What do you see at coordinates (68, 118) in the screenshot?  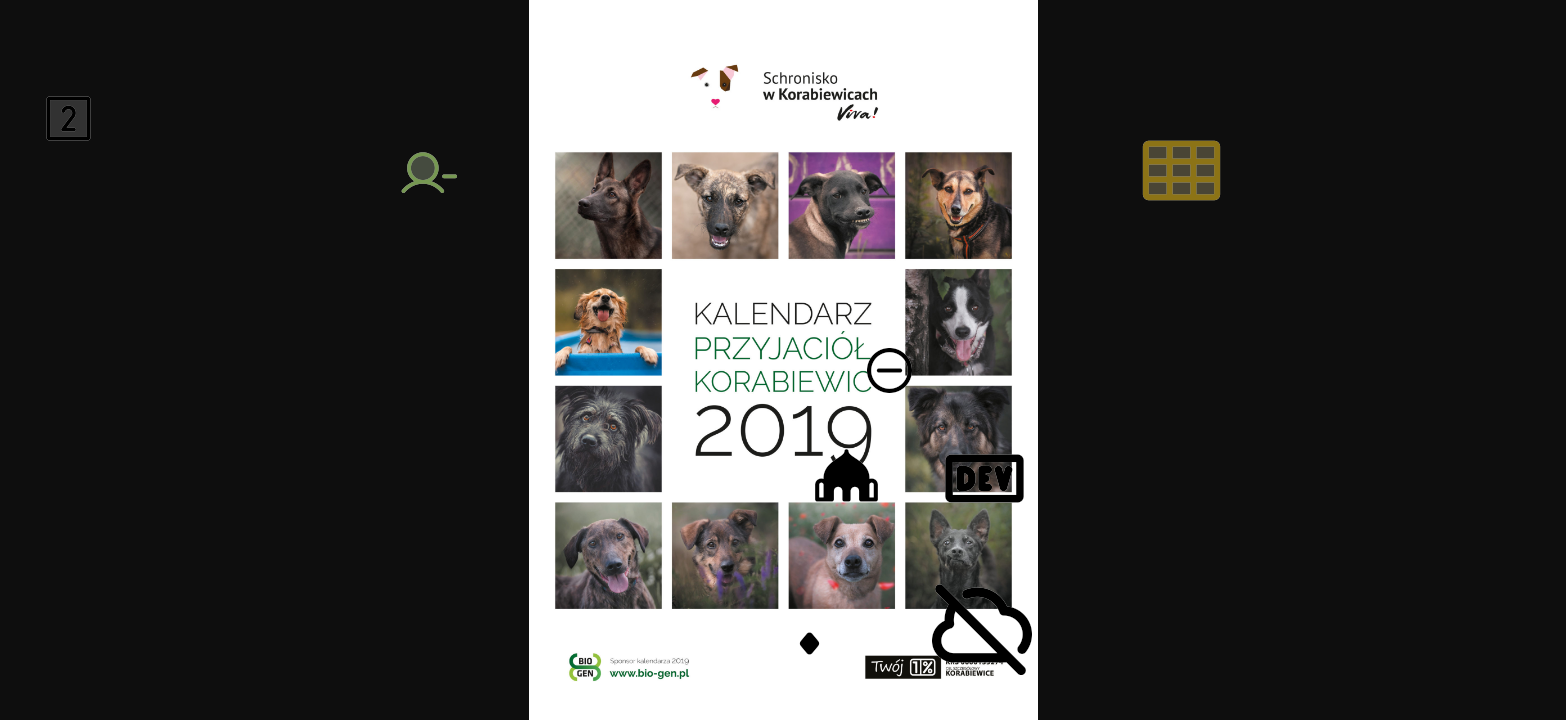 I see `select option number two` at bounding box center [68, 118].